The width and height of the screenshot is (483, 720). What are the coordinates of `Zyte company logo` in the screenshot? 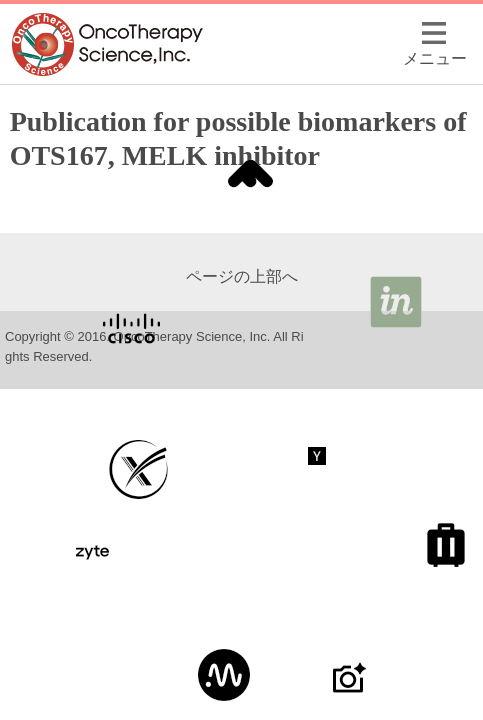 It's located at (92, 552).